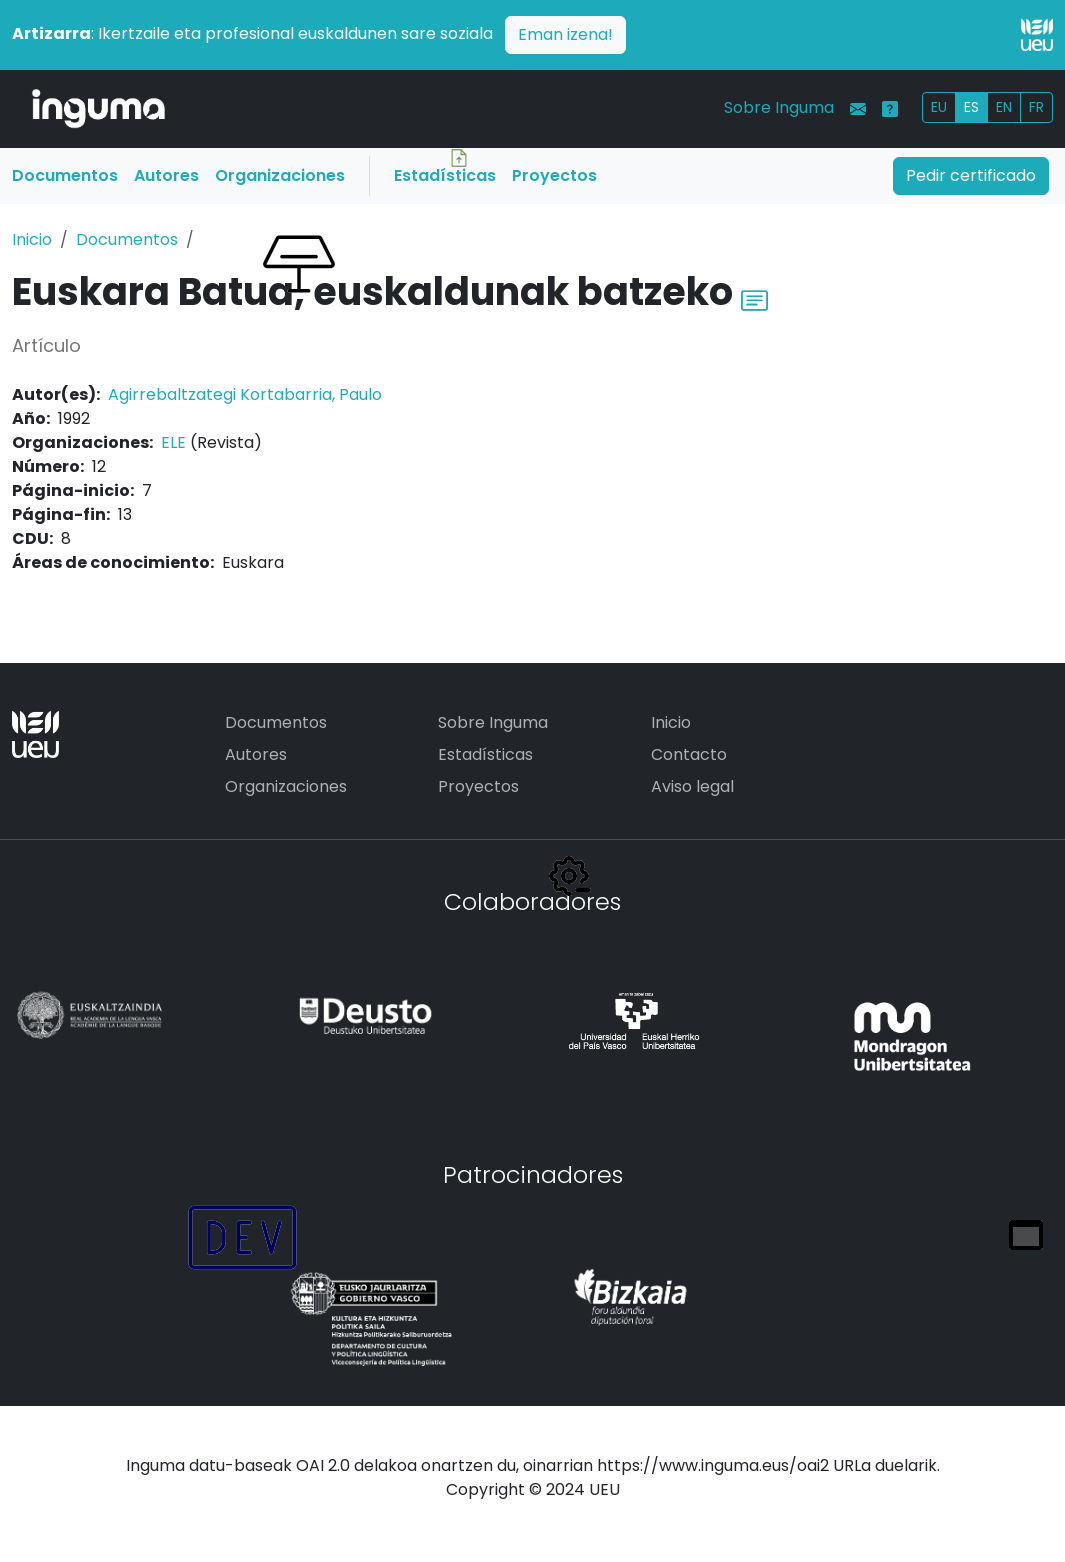  I want to click on access presentation mode, so click(299, 264).